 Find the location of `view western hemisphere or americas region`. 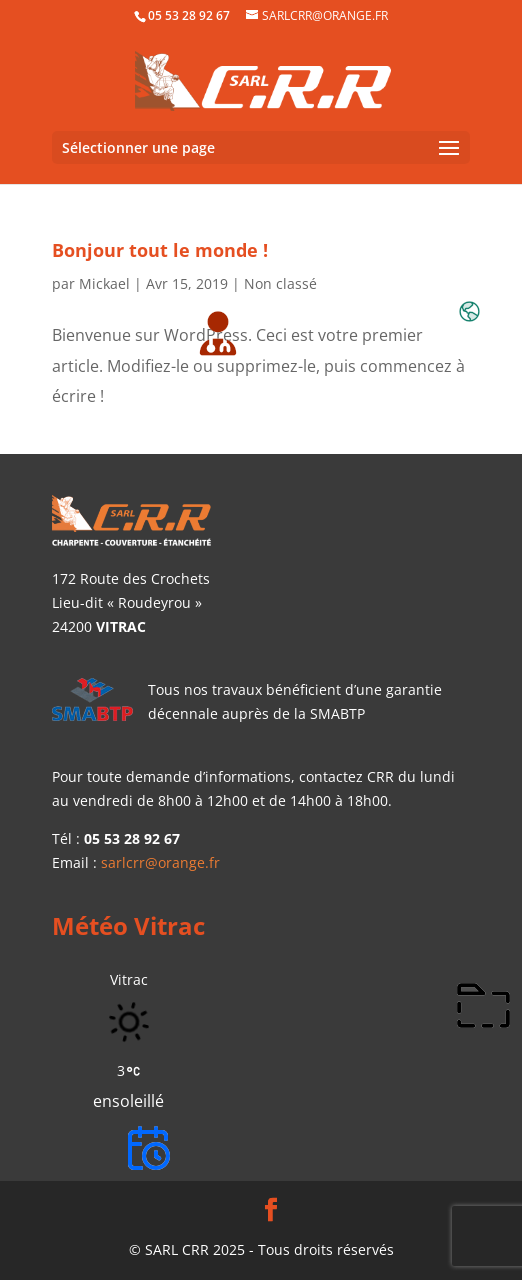

view western hemisphere or americas region is located at coordinates (469, 311).